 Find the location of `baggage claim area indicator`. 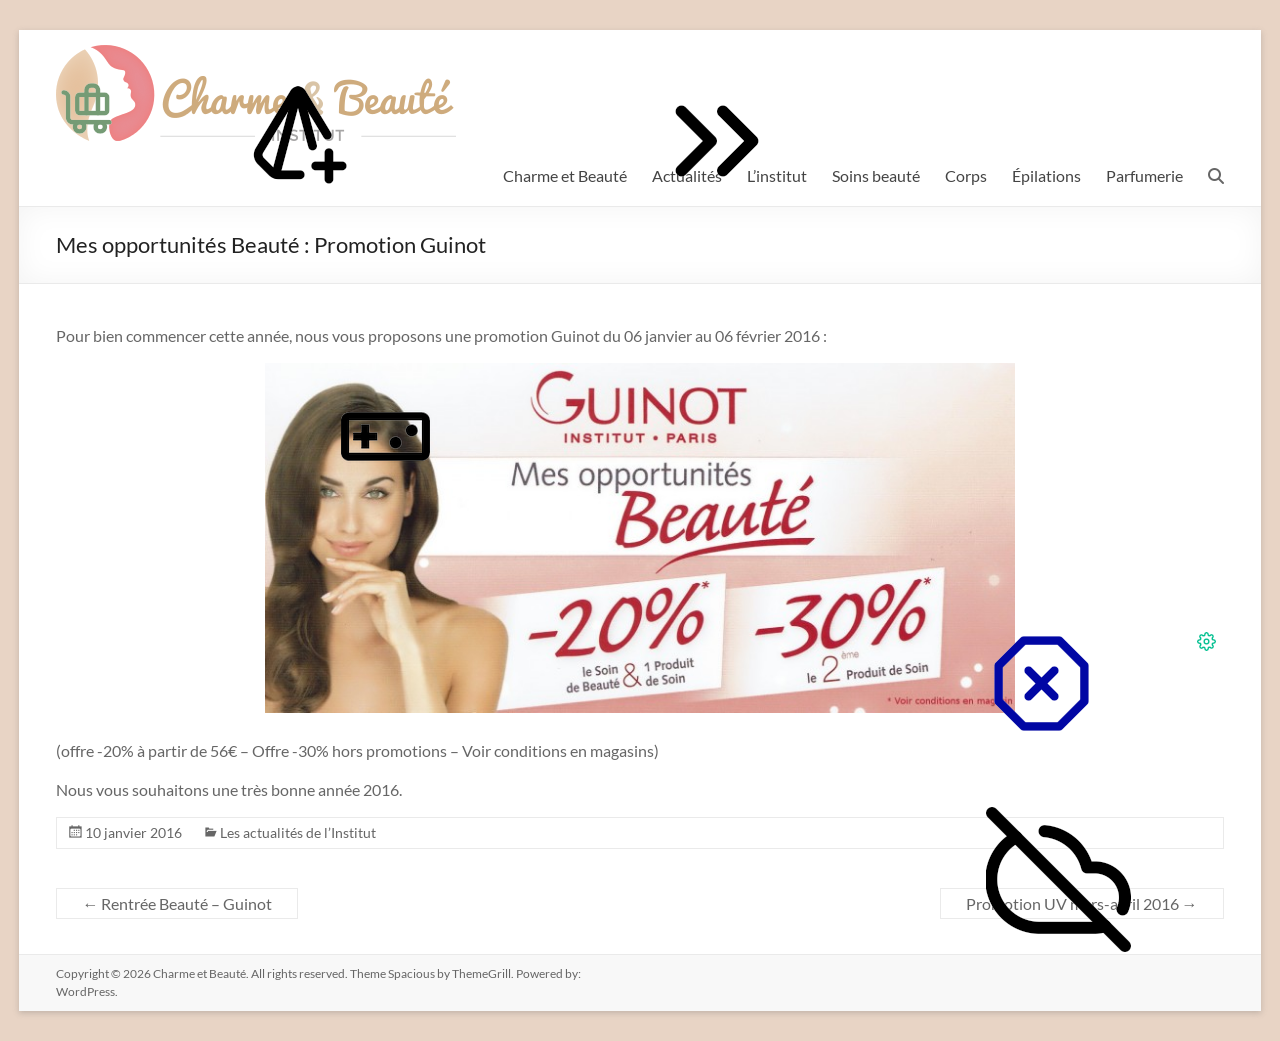

baggage claim area indicator is located at coordinates (86, 108).